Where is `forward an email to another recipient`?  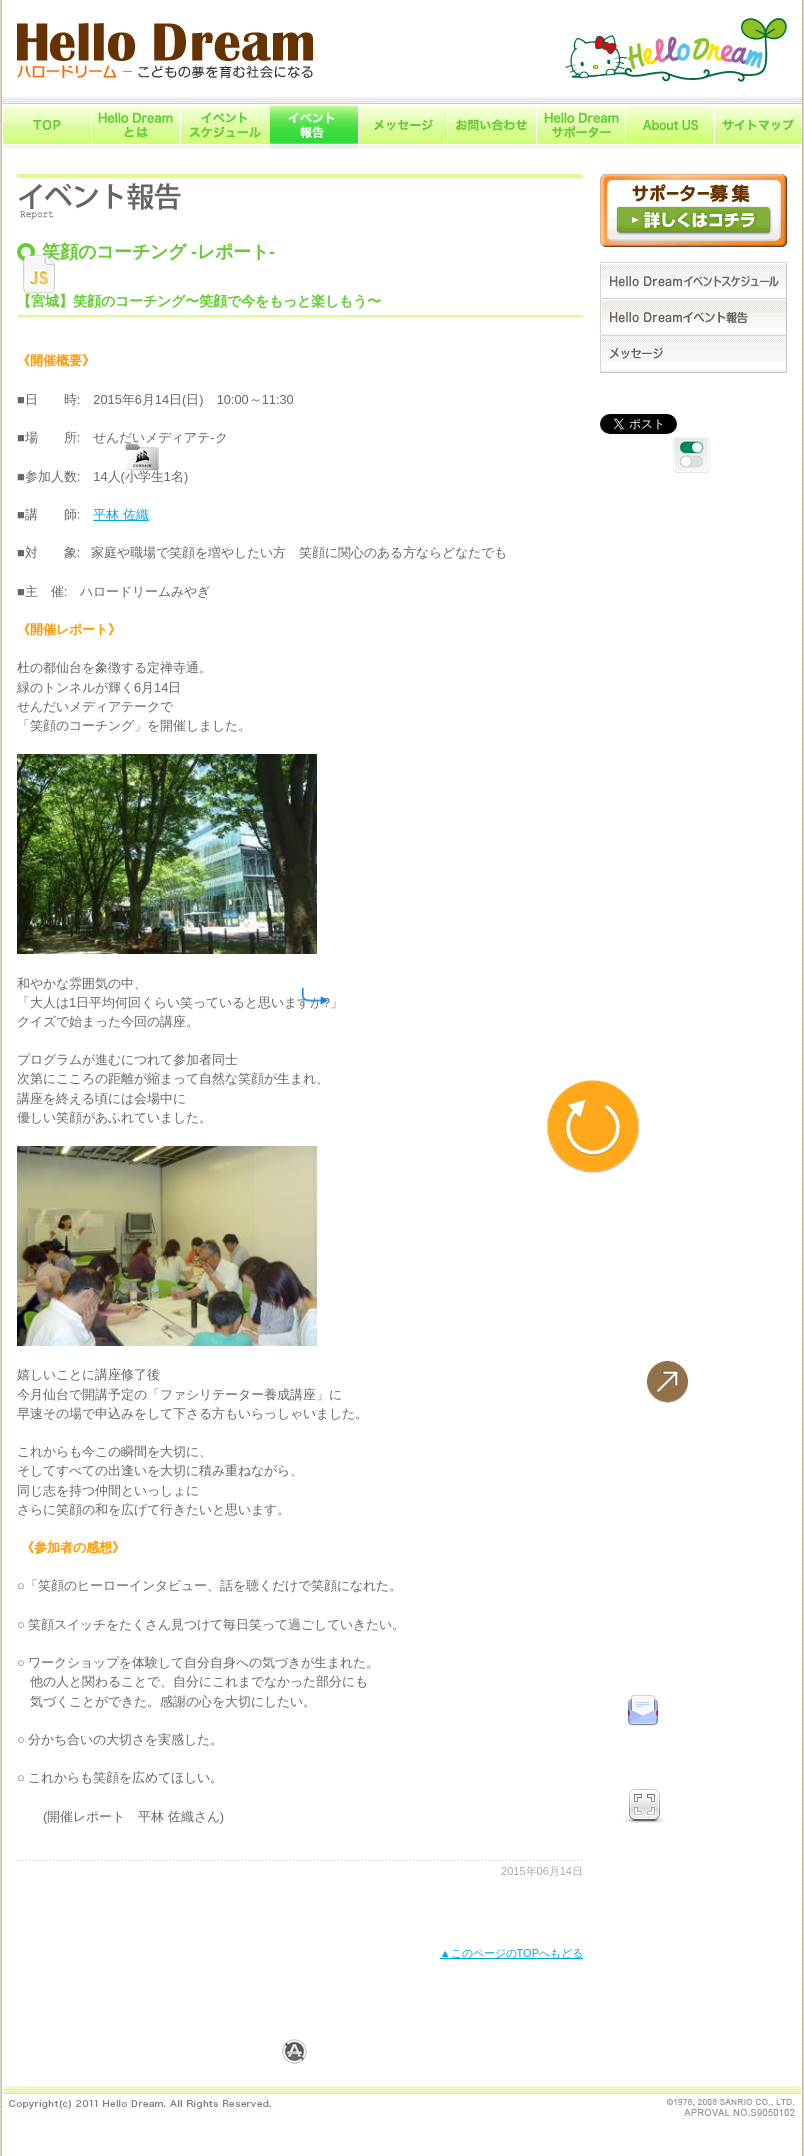
forward an email to another recipient is located at coordinates (315, 994).